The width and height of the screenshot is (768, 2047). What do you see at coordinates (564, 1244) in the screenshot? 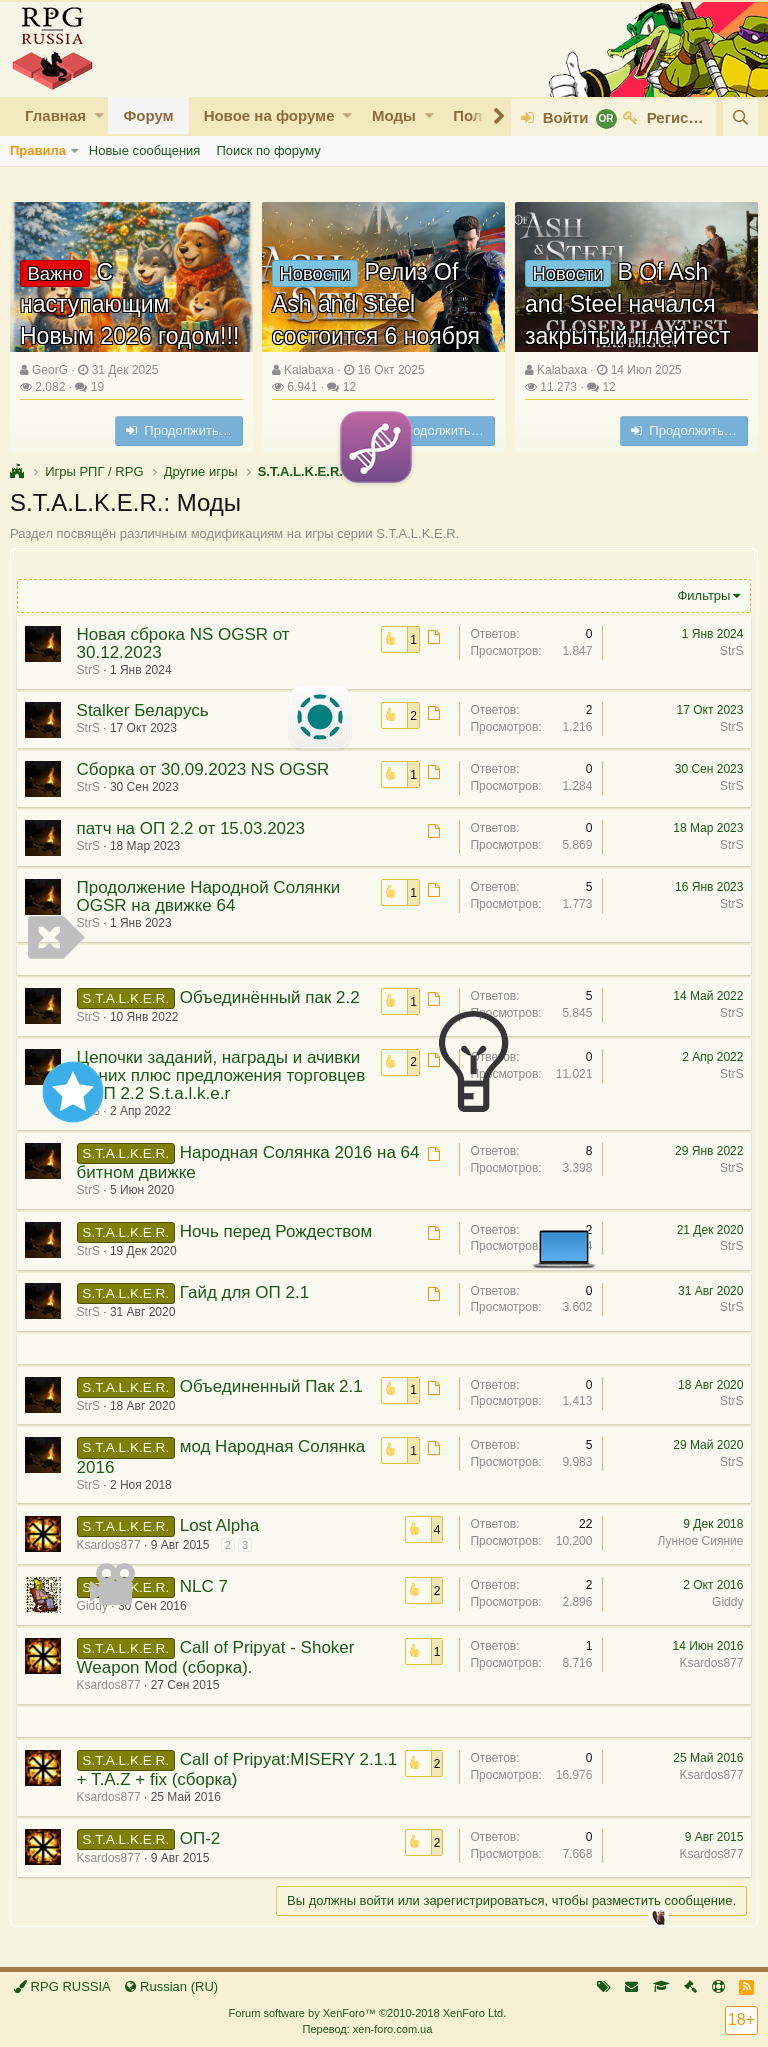
I see `represents a macbook pro device in system settings` at bounding box center [564, 1244].